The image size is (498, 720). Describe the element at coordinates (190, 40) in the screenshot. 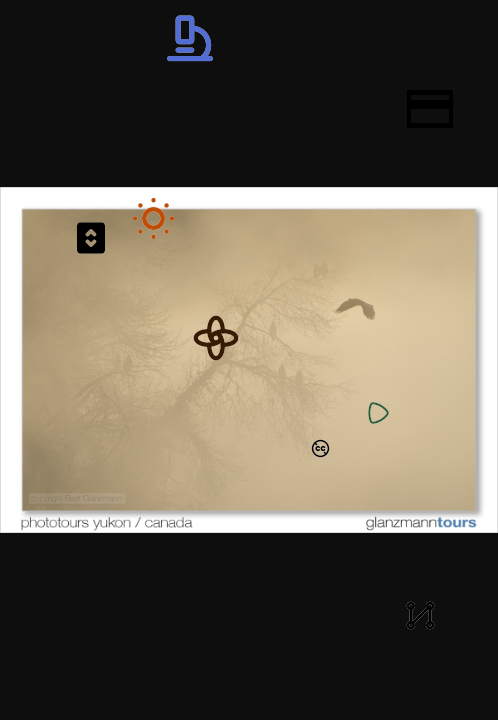

I see `access research or laboratory tools` at that location.